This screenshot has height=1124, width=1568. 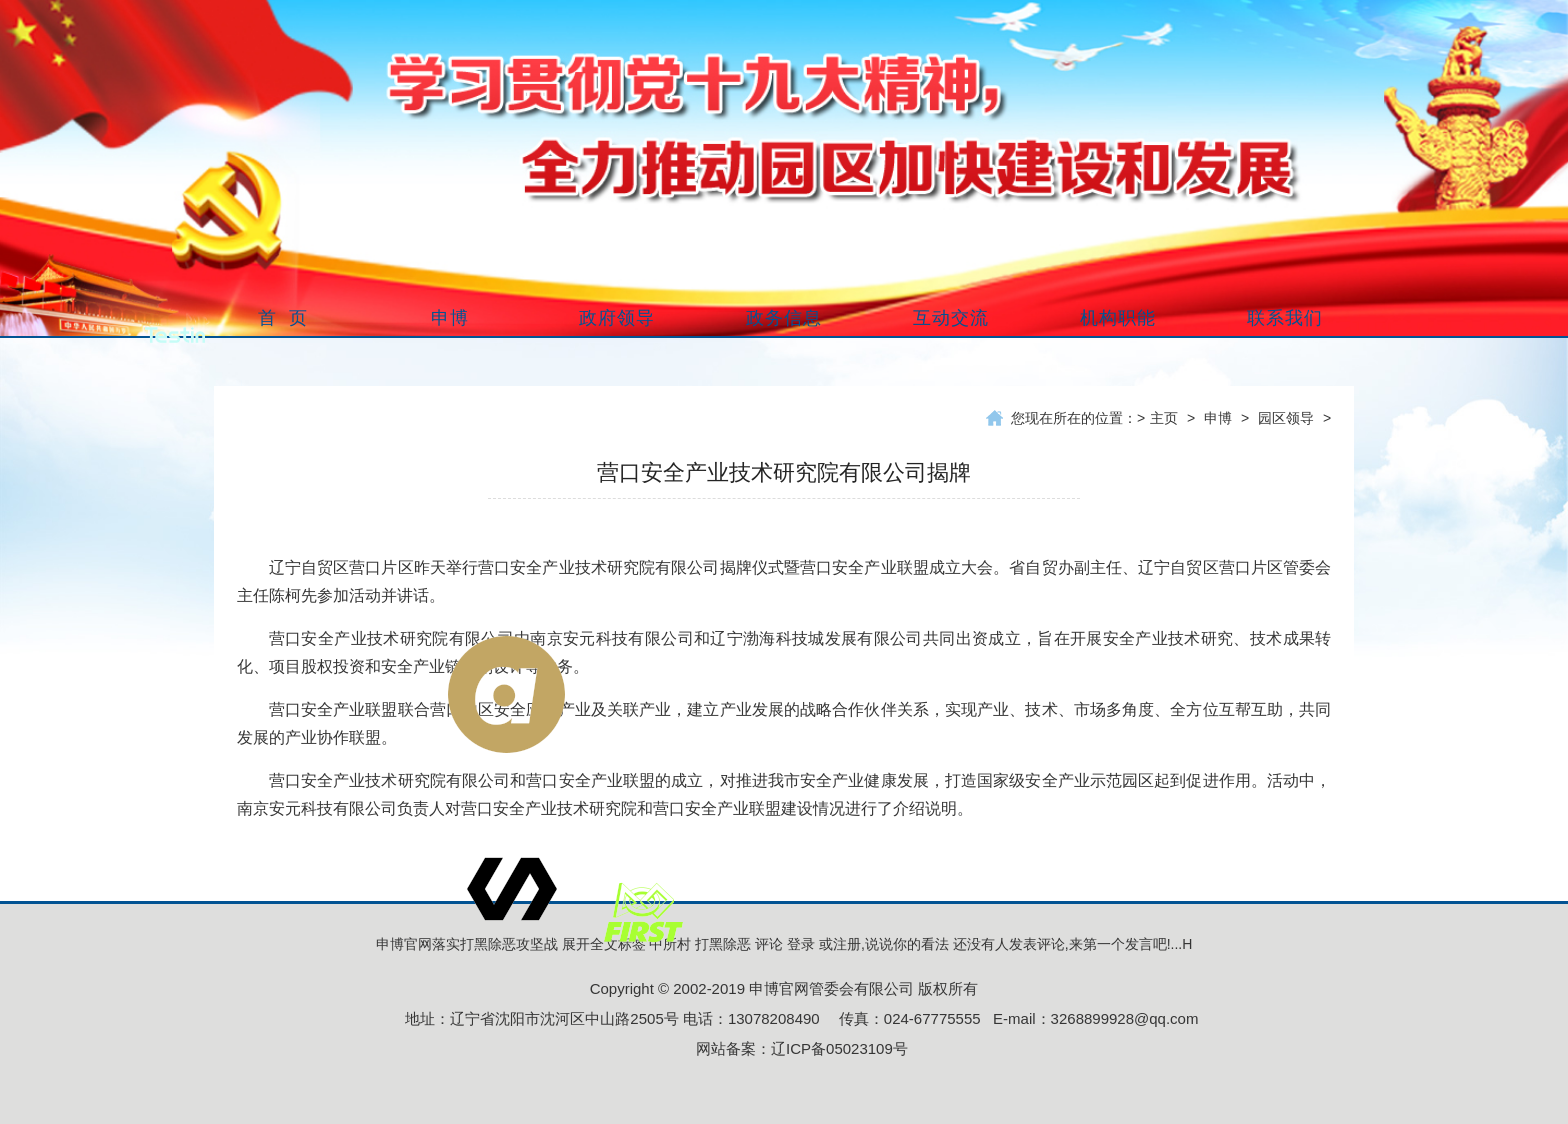 What do you see at coordinates (506, 694) in the screenshot?
I see `open the AirAsia app` at bounding box center [506, 694].